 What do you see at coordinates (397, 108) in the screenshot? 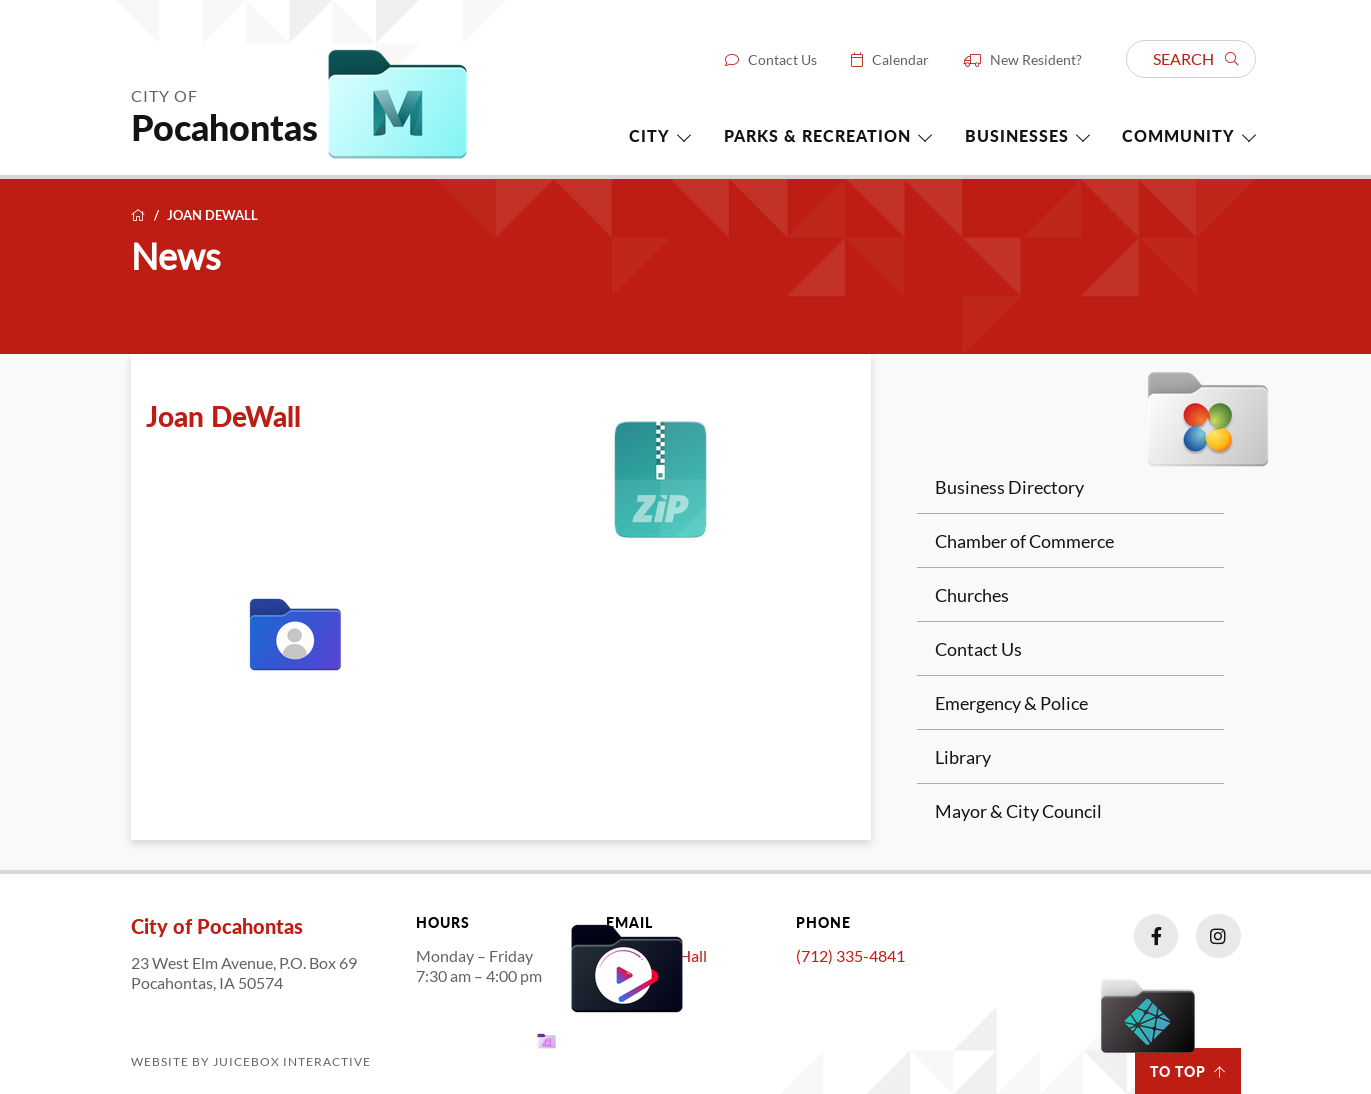
I see `folder containing Autodesk Maya project files` at bounding box center [397, 108].